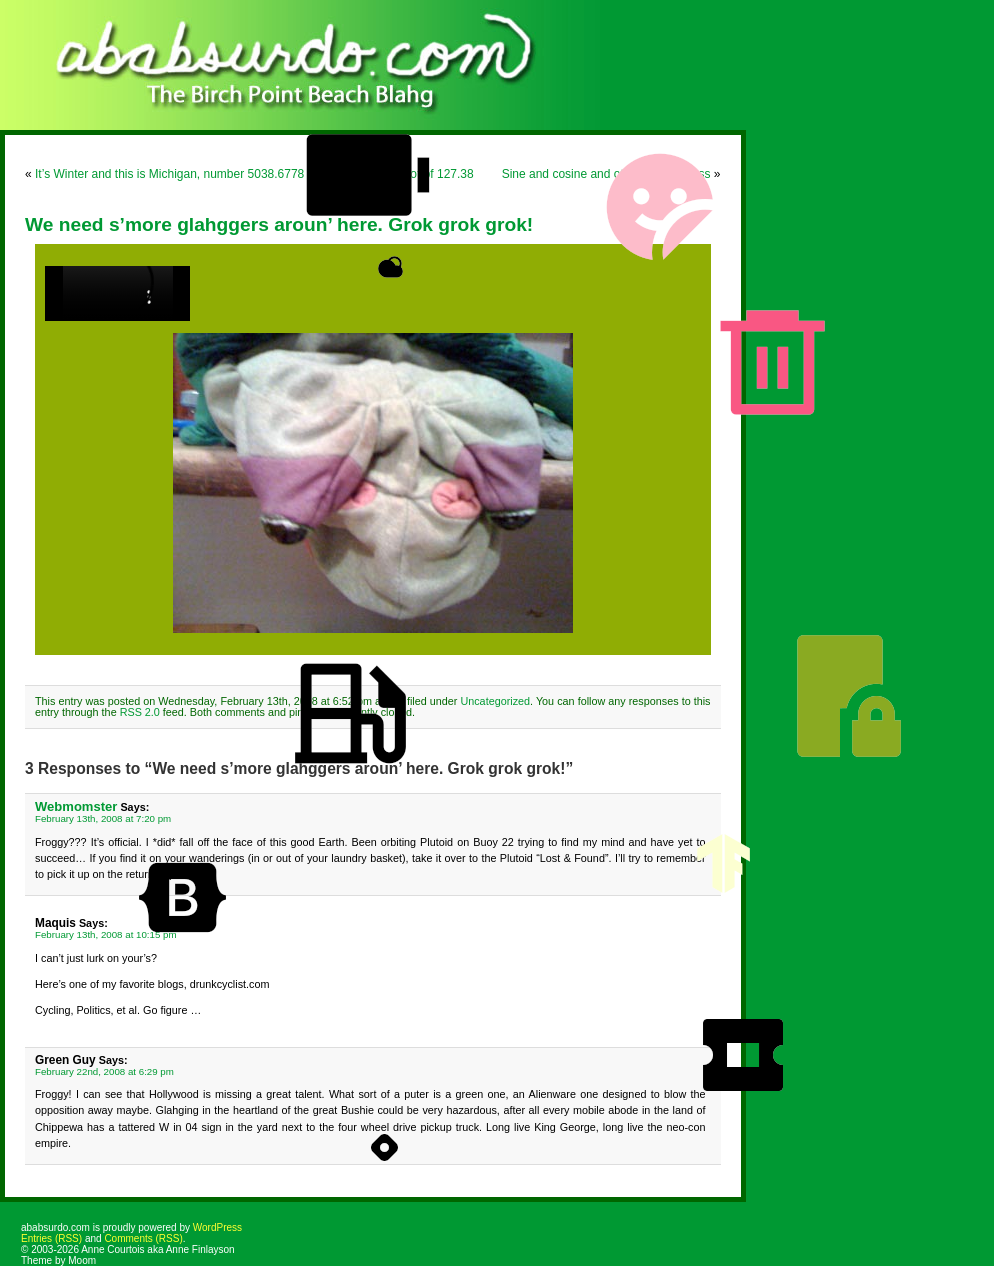 Image resolution: width=994 pixels, height=1266 pixels. Describe the element at coordinates (840, 696) in the screenshot. I see `indicates phone is locked or secured` at that location.